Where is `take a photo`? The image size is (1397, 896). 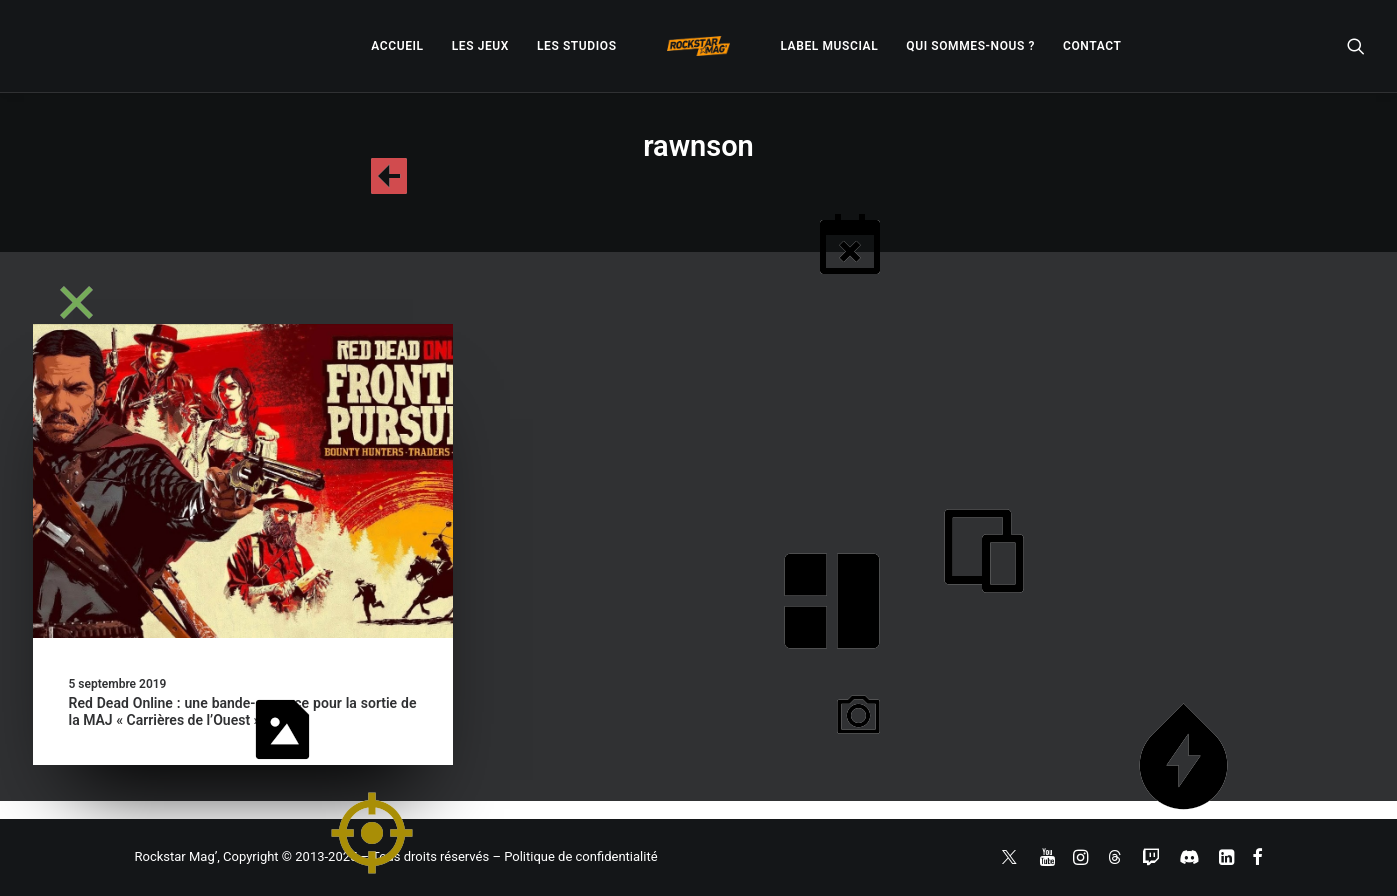
take a photo is located at coordinates (858, 714).